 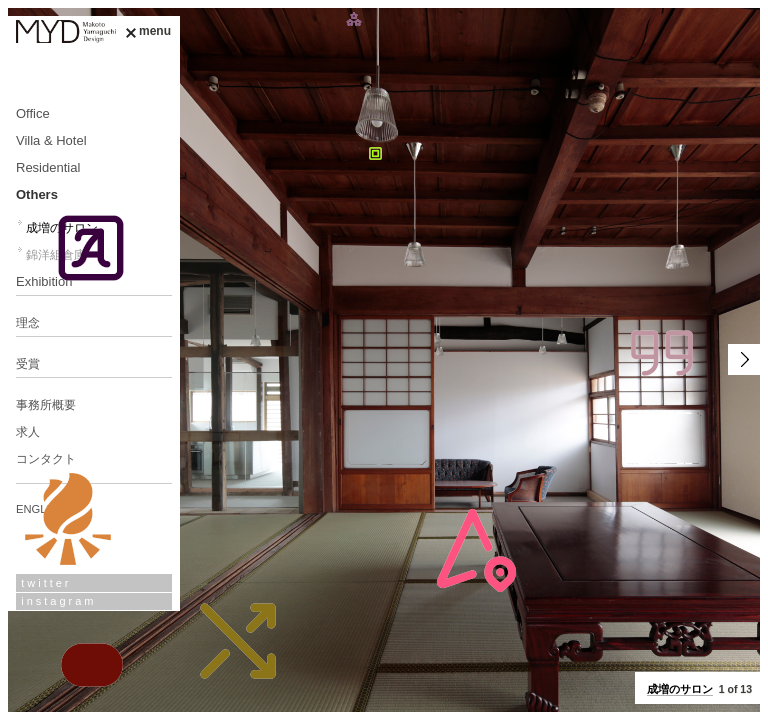 What do you see at coordinates (238, 641) in the screenshot?
I see `swap or exchange items` at bounding box center [238, 641].